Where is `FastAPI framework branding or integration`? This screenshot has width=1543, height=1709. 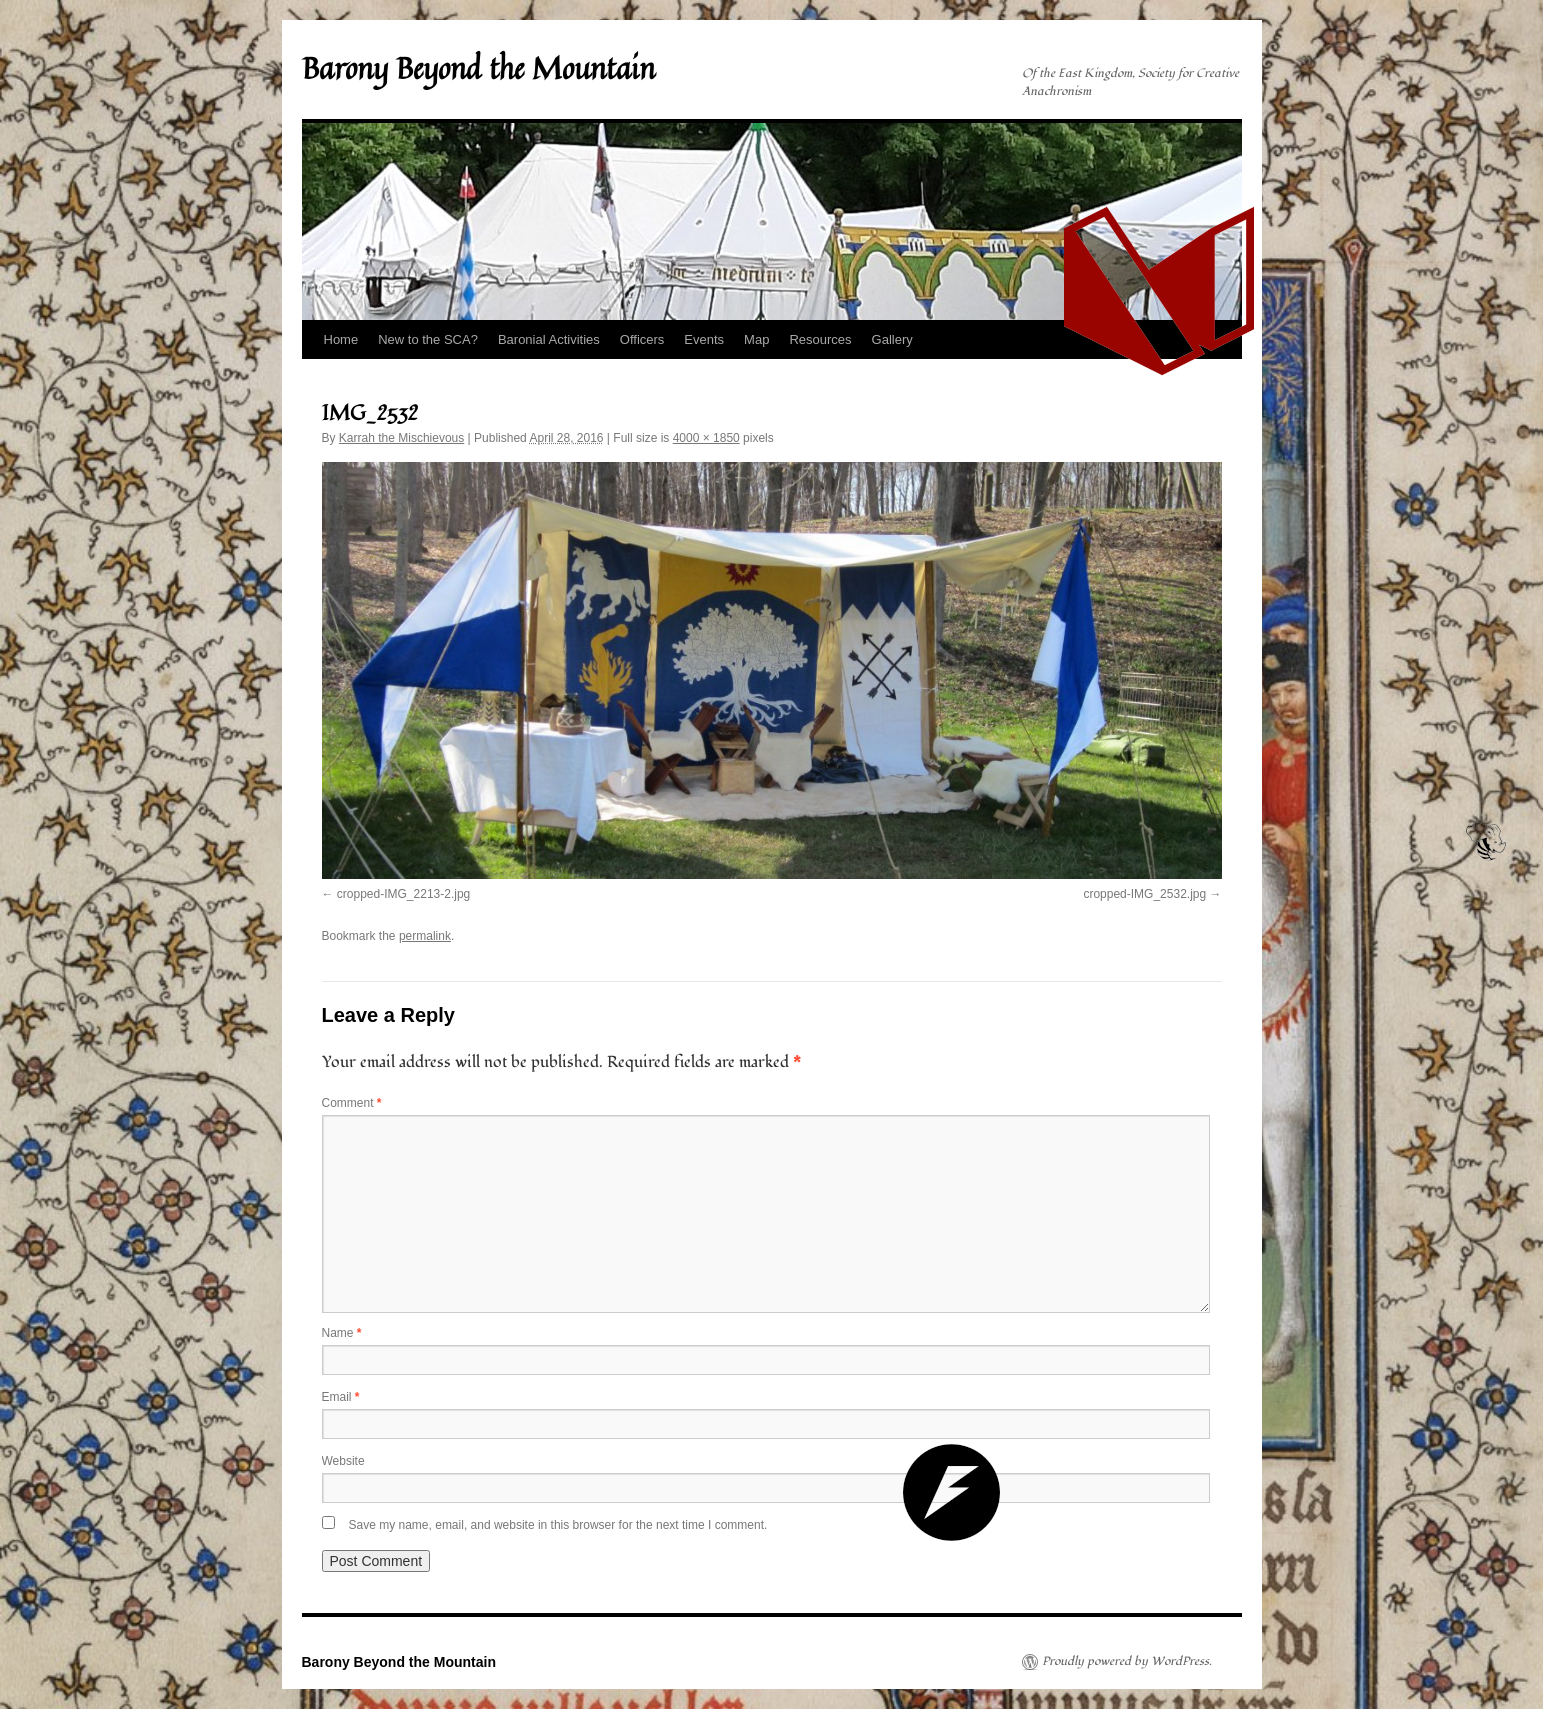
FastAPI framework branding or integration is located at coordinates (951, 1492).